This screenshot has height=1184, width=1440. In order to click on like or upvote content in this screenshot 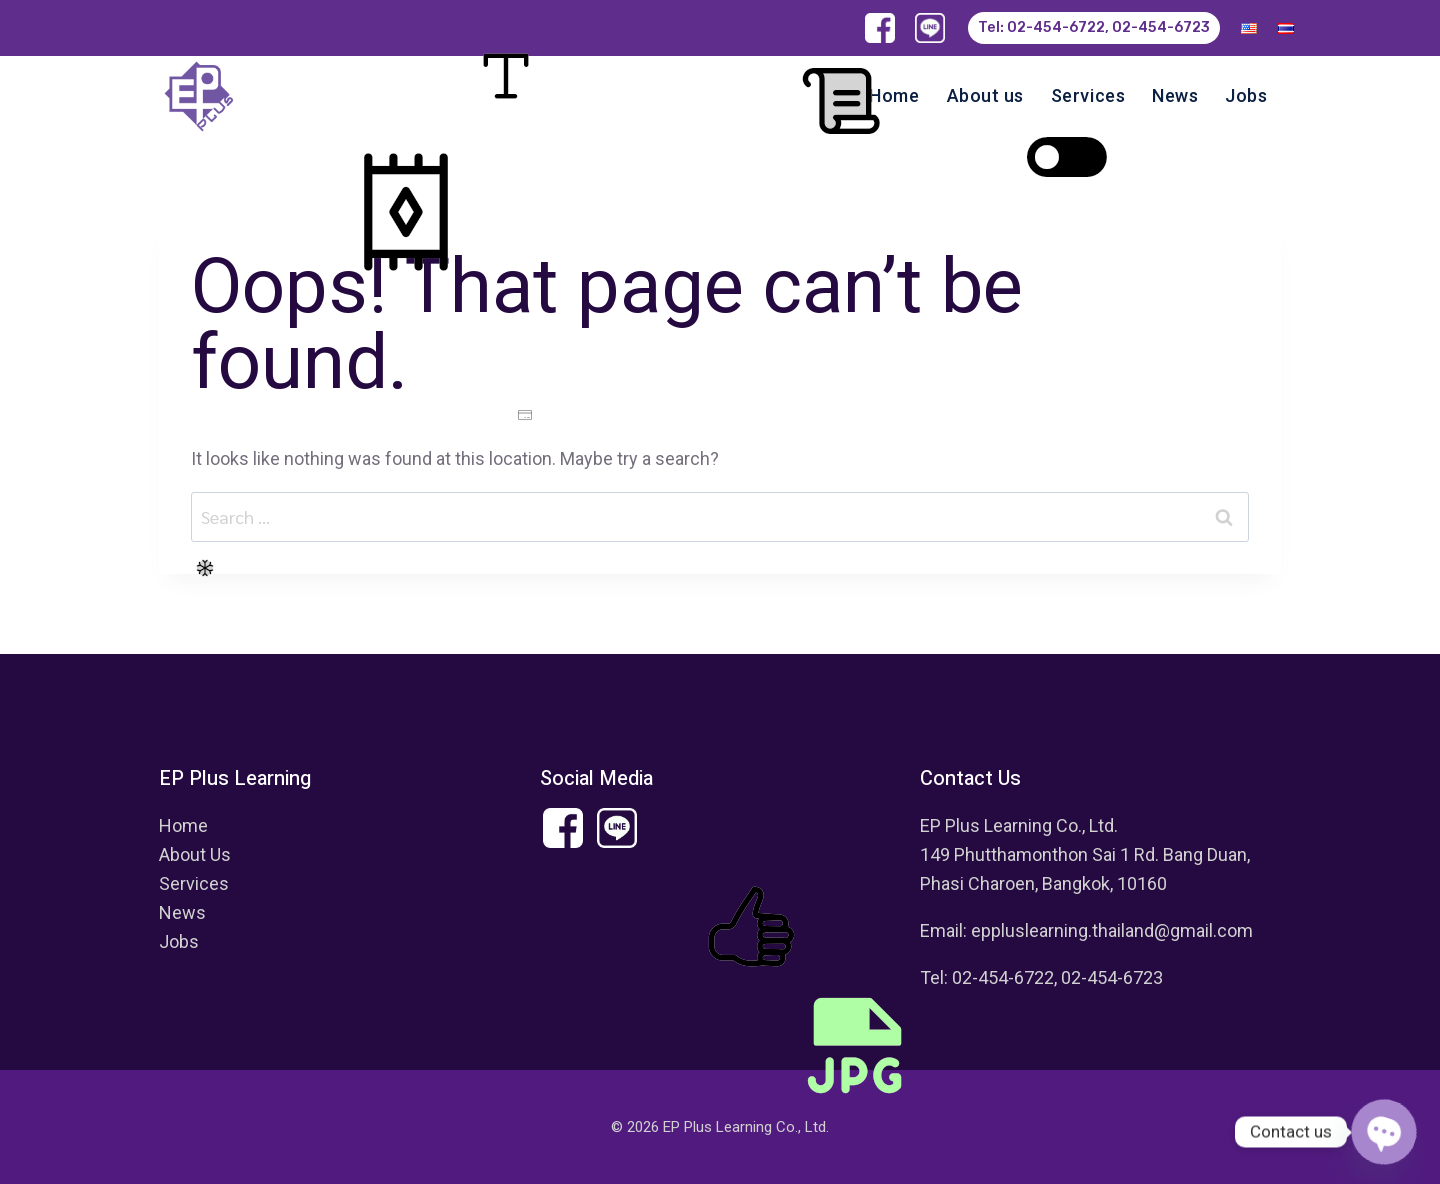, I will do `click(751, 926)`.